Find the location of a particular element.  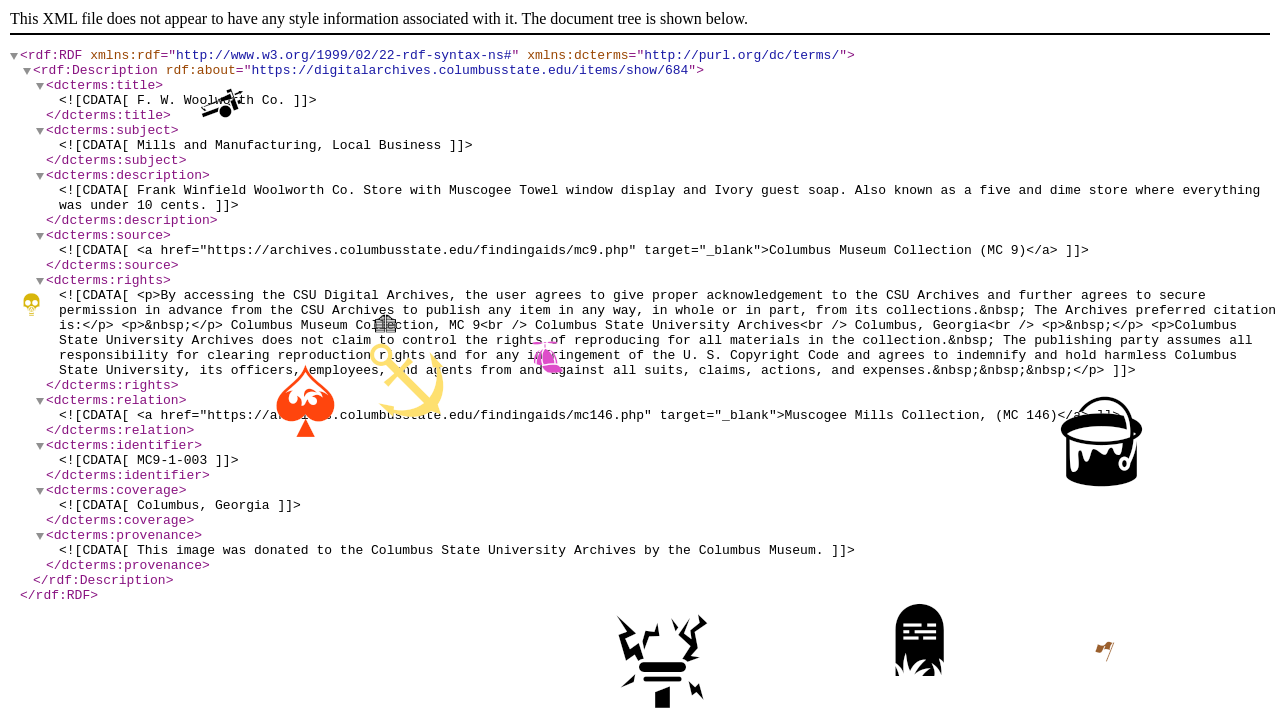

indicates a deceased character or game over state is located at coordinates (920, 641).